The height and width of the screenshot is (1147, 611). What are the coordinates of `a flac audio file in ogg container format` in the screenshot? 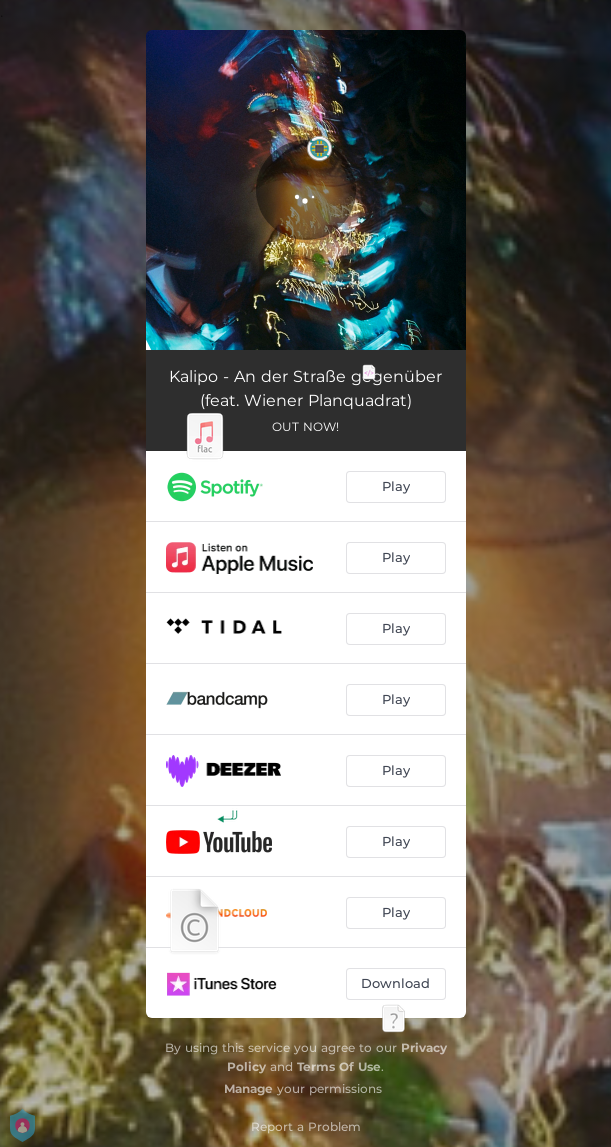 It's located at (205, 436).